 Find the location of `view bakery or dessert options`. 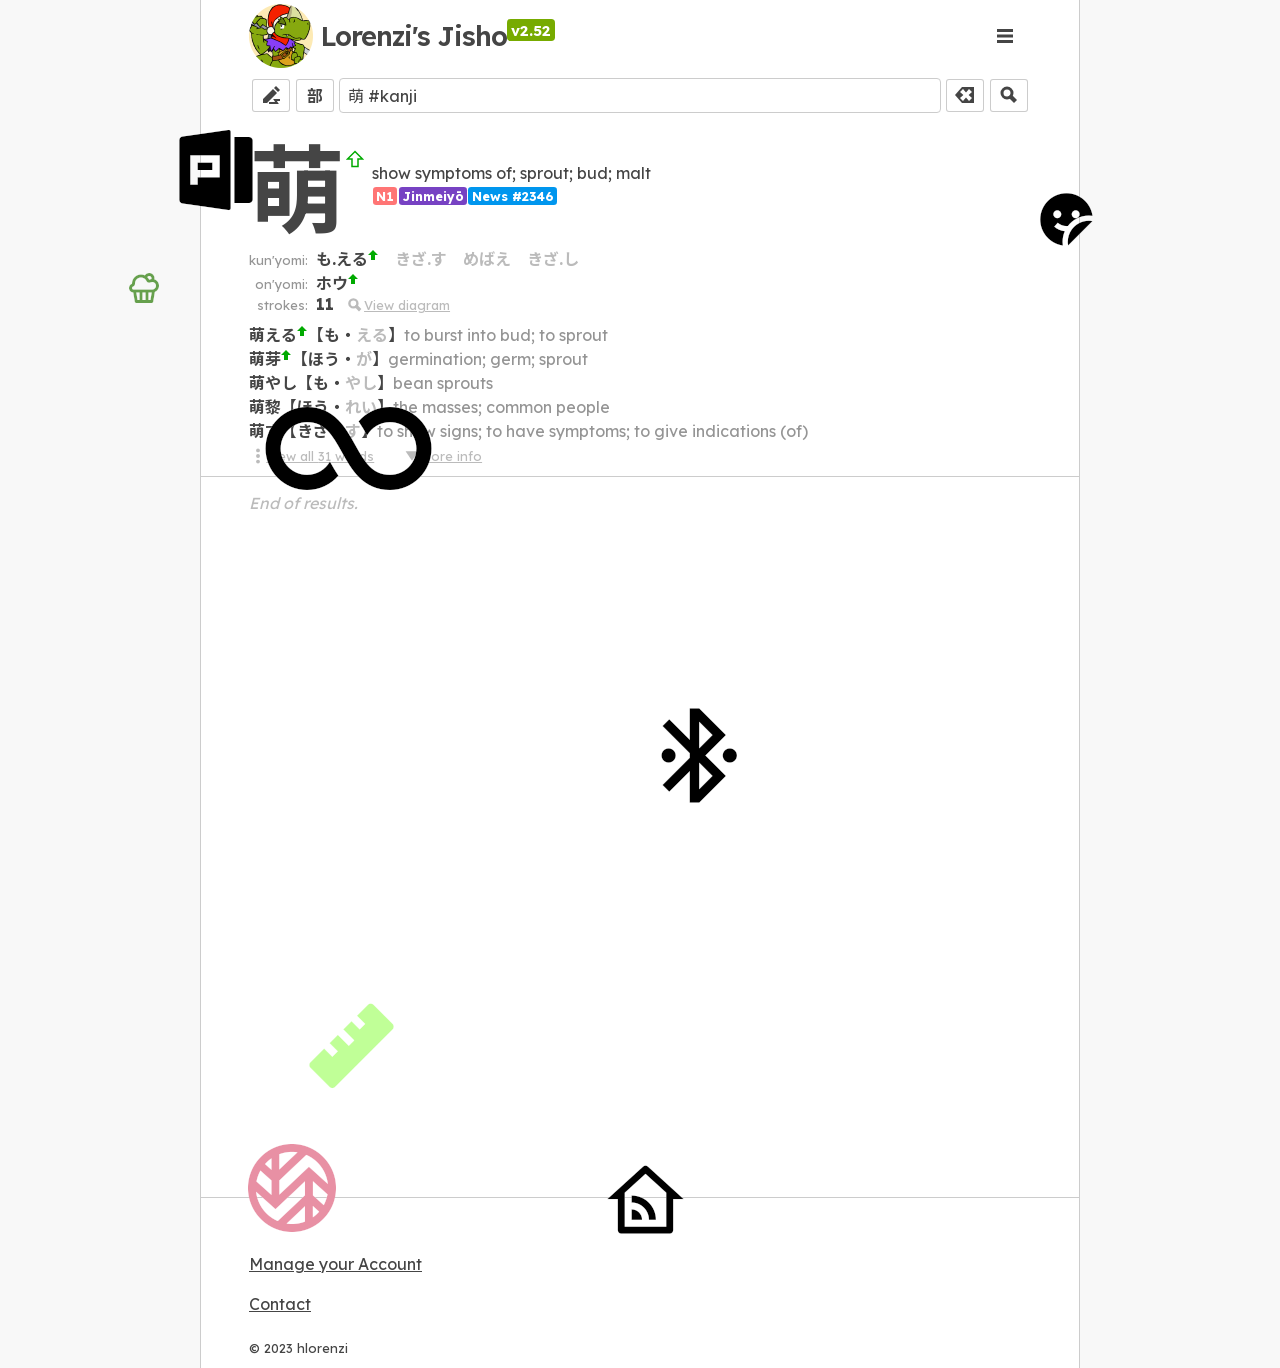

view bakery or dessert options is located at coordinates (144, 288).